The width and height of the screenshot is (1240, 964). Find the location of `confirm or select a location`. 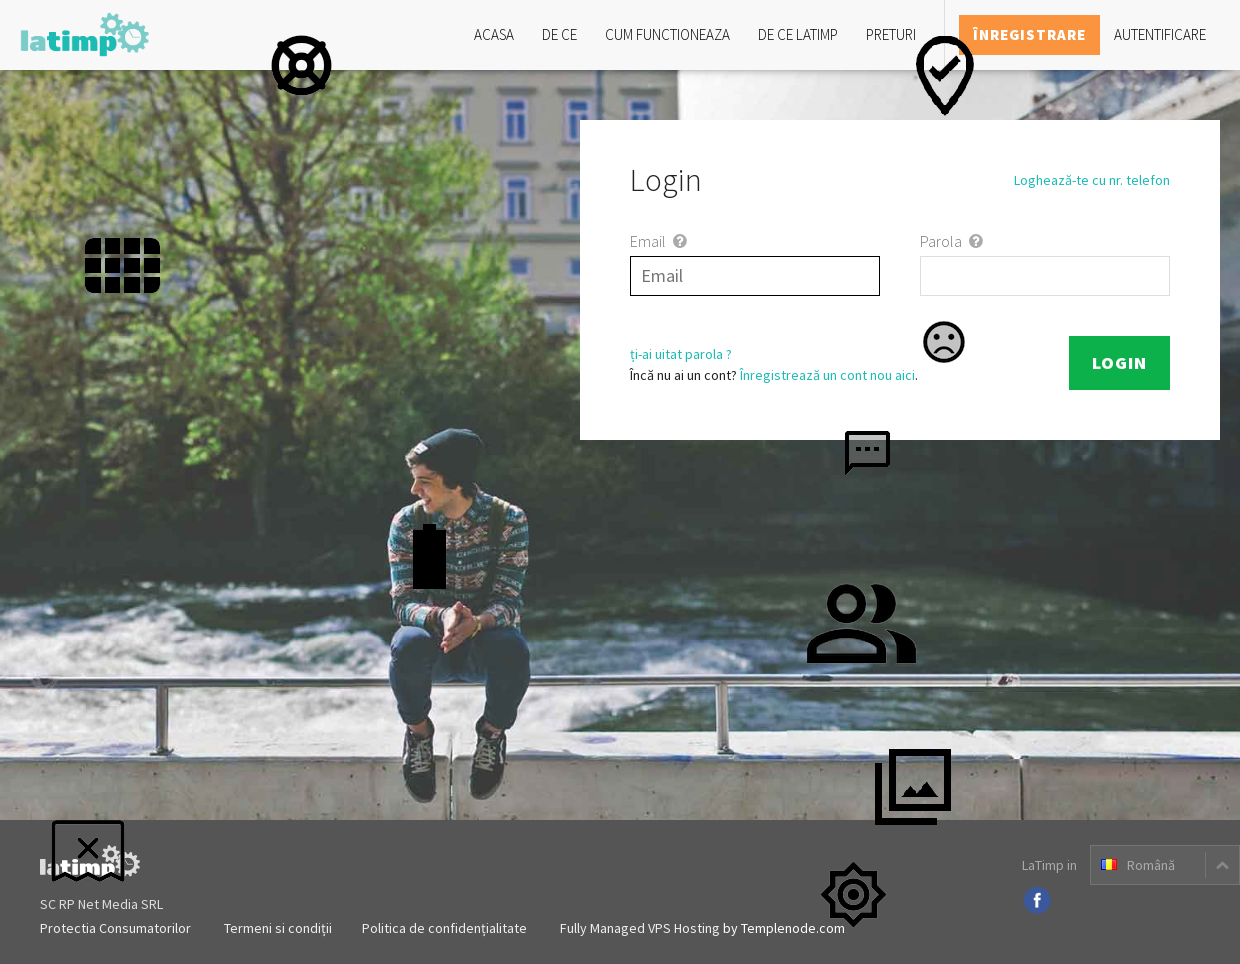

confirm or select a location is located at coordinates (945, 75).